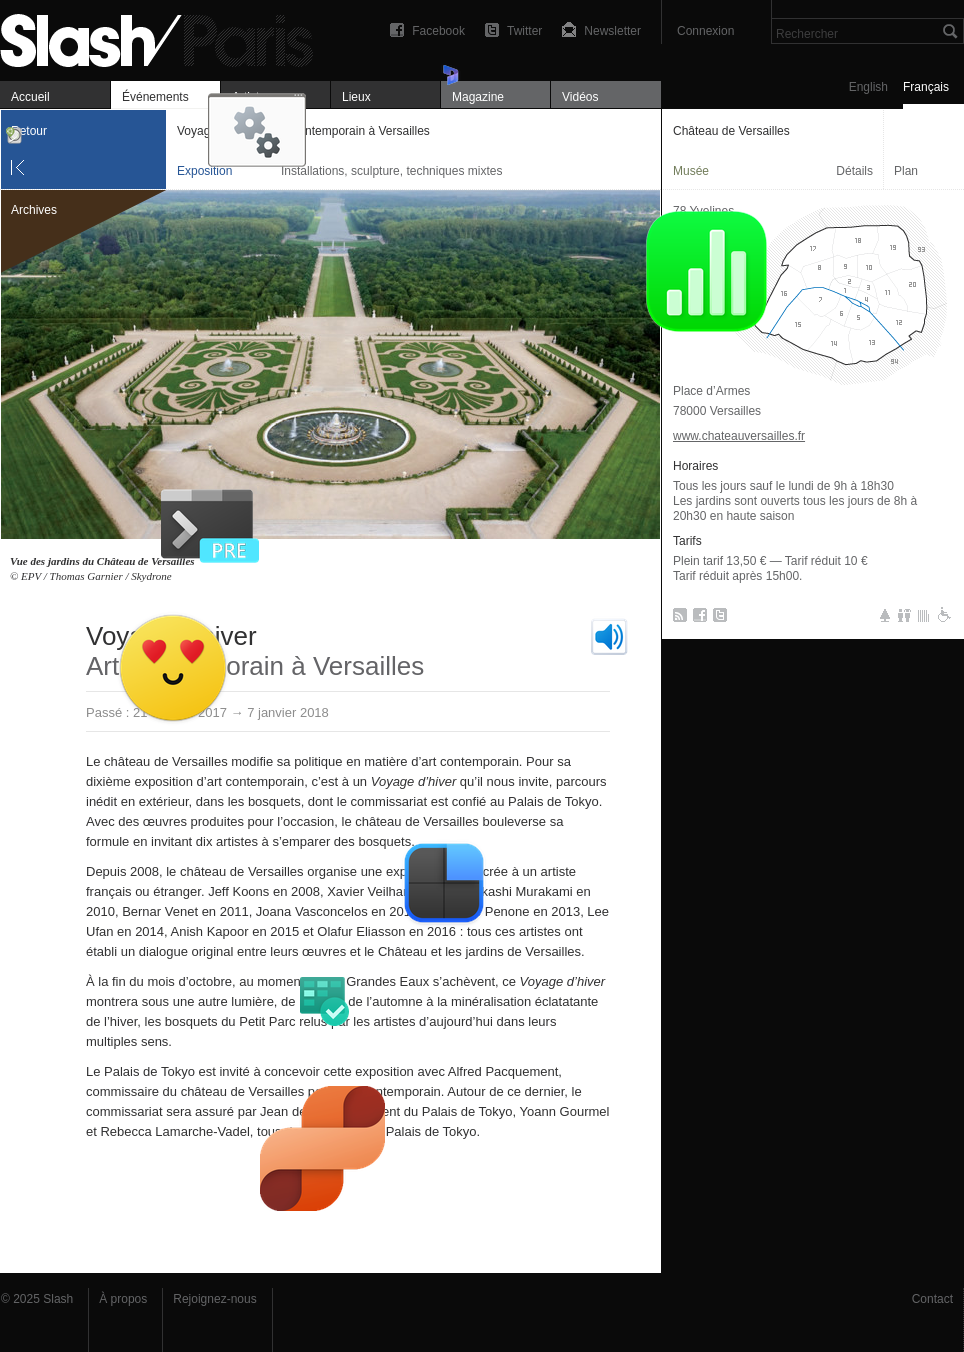 Image resolution: width=964 pixels, height=1352 pixels. Describe the element at coordinates (210, 524) in the screenshot. I see `open windows terminal preview app` at that location.